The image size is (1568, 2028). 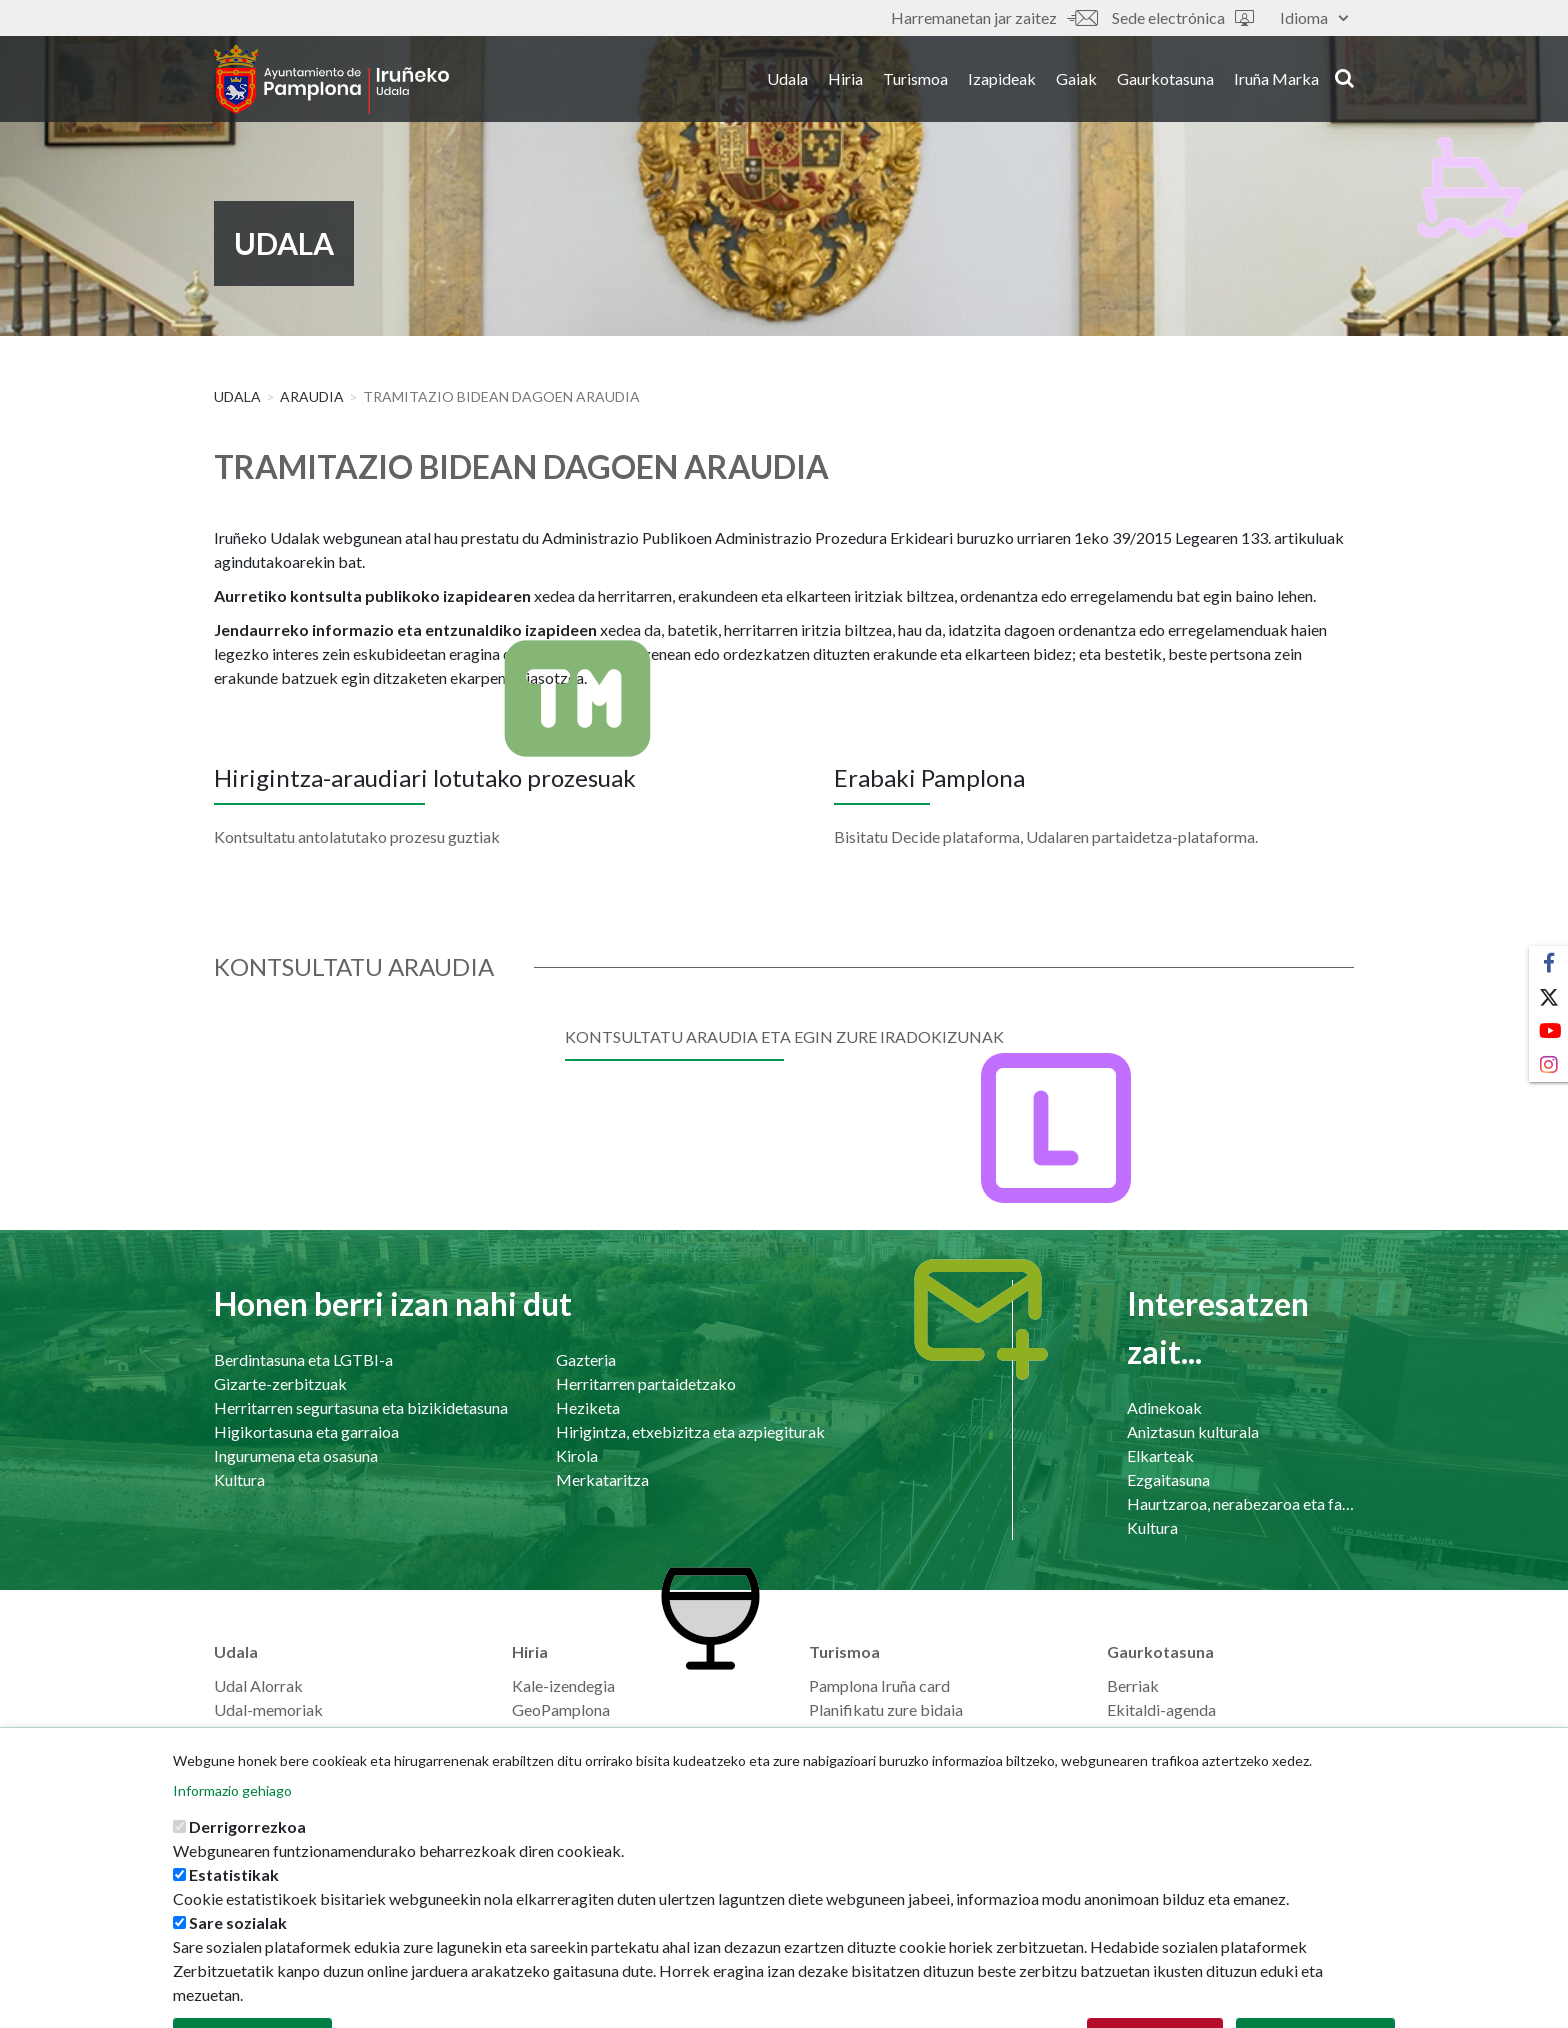 What do you see at coordinates (577, 698) in the screenshot?
I see `indicates trademarked content or branding` at bounding box center [577, 698].